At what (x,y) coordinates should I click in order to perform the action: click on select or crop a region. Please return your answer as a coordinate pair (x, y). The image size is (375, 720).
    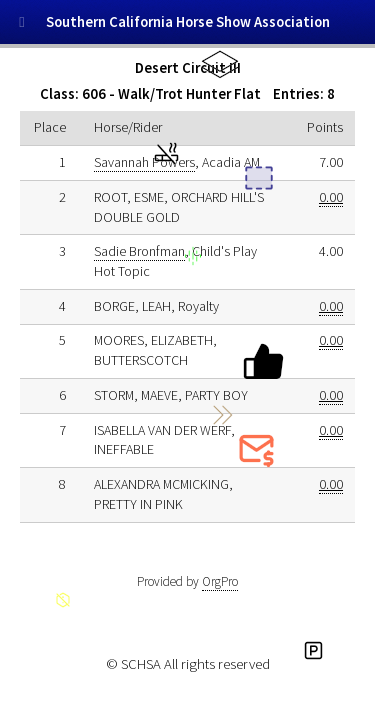
    Looking at the image, I should click on (259, 178).